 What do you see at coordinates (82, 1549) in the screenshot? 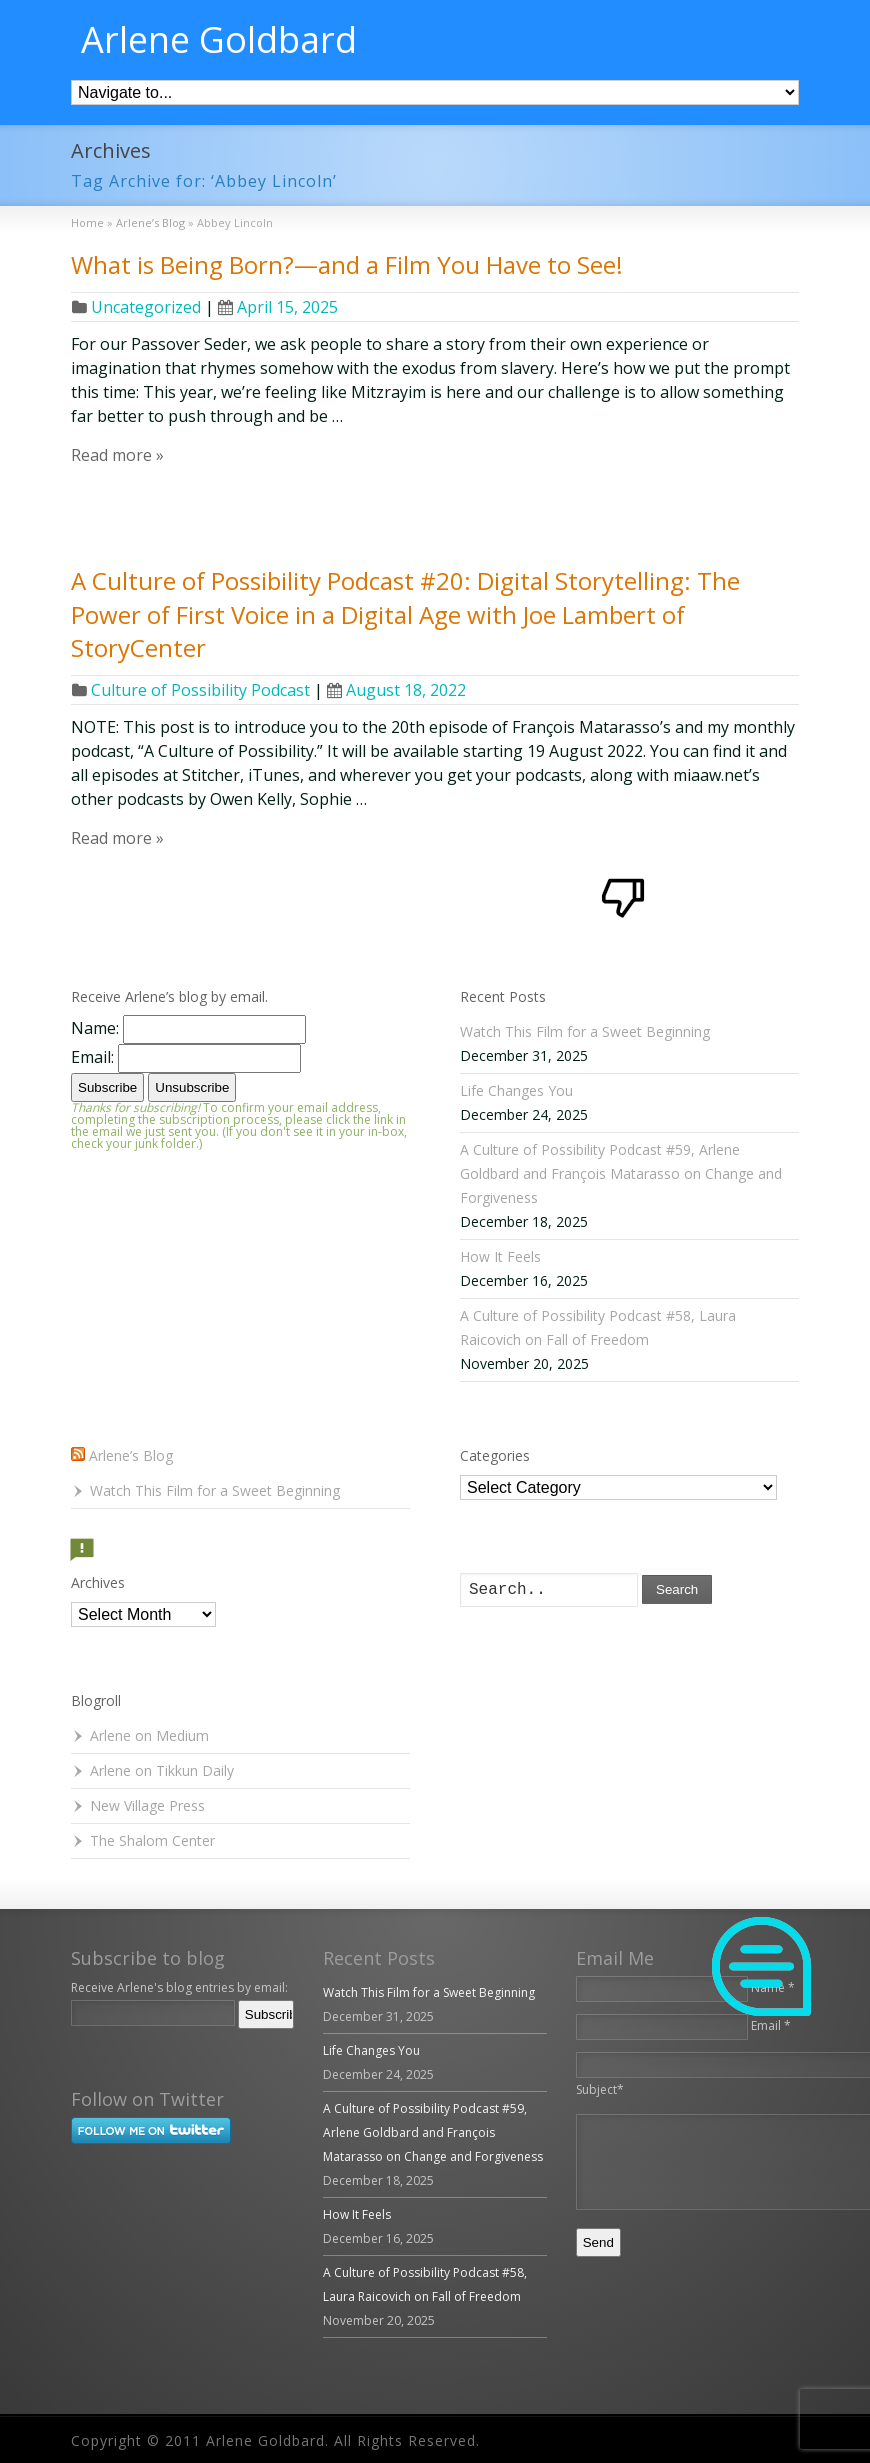
I see `submit feedback or report an issue` at bounding box center [82, 1549].